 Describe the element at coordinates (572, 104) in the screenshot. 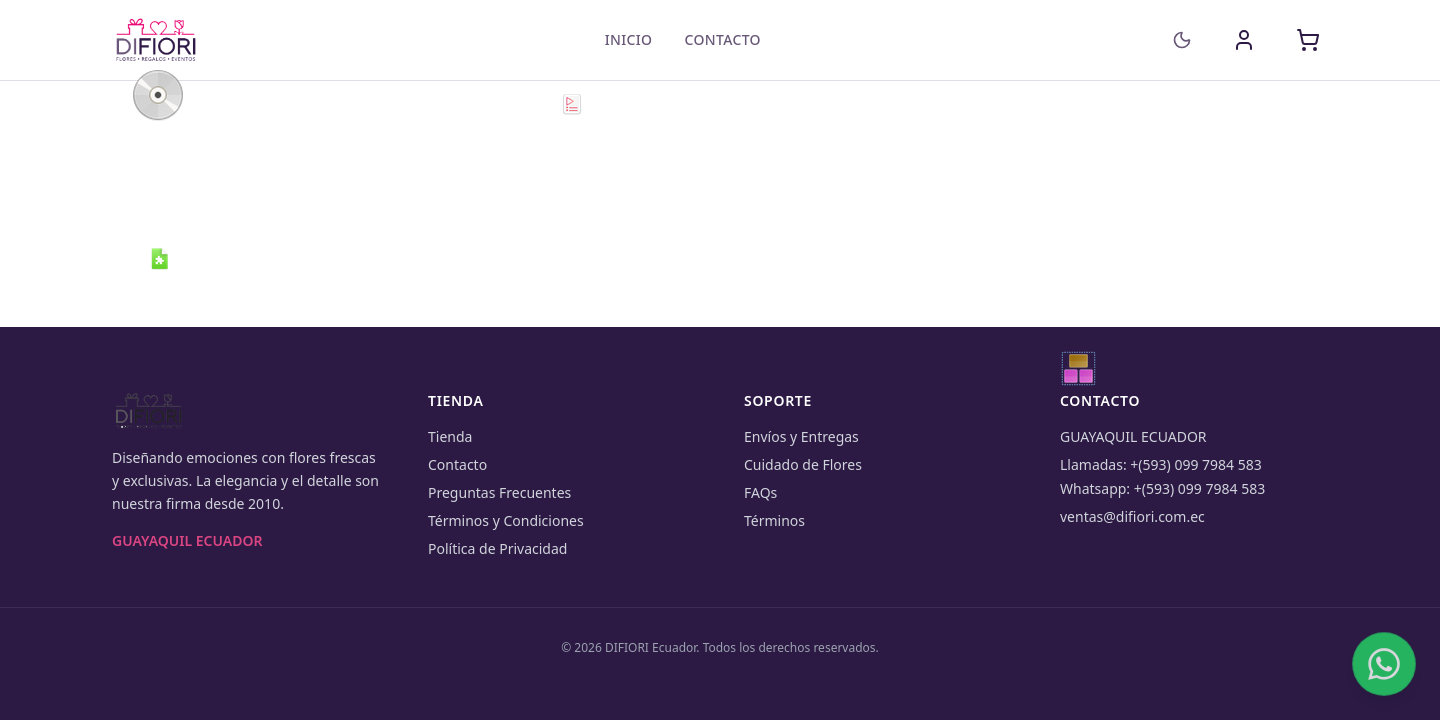

I see `an mpegurl audio playlist file` at that location.